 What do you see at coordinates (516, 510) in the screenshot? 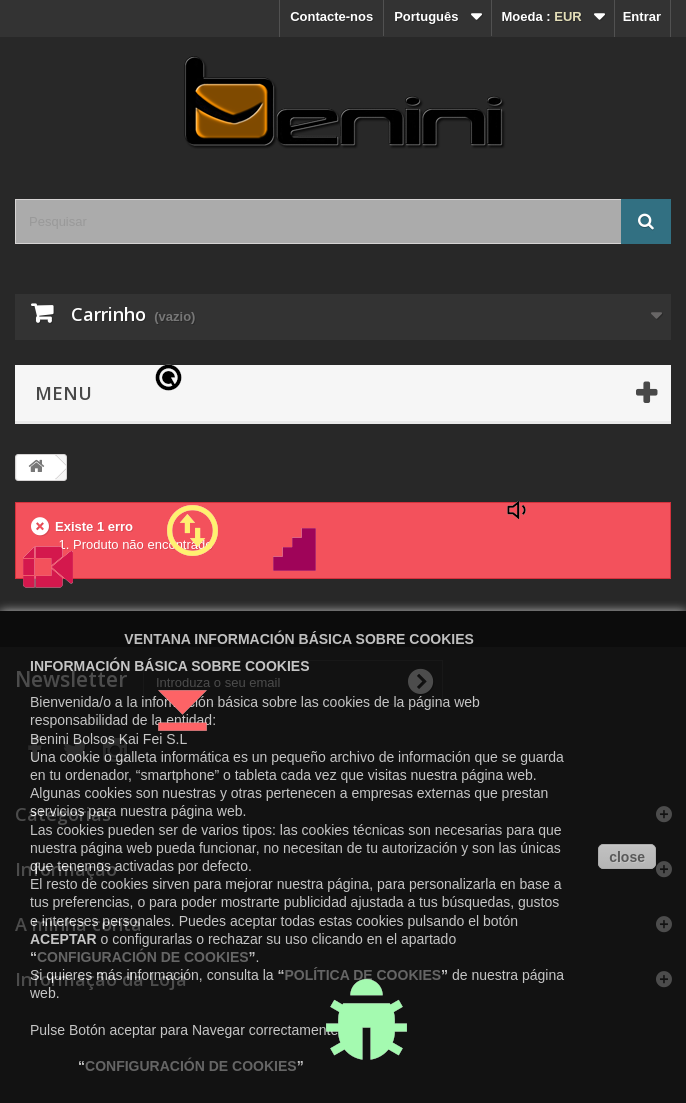
I see `decrease audio volume` at bounding box center [516, 510].